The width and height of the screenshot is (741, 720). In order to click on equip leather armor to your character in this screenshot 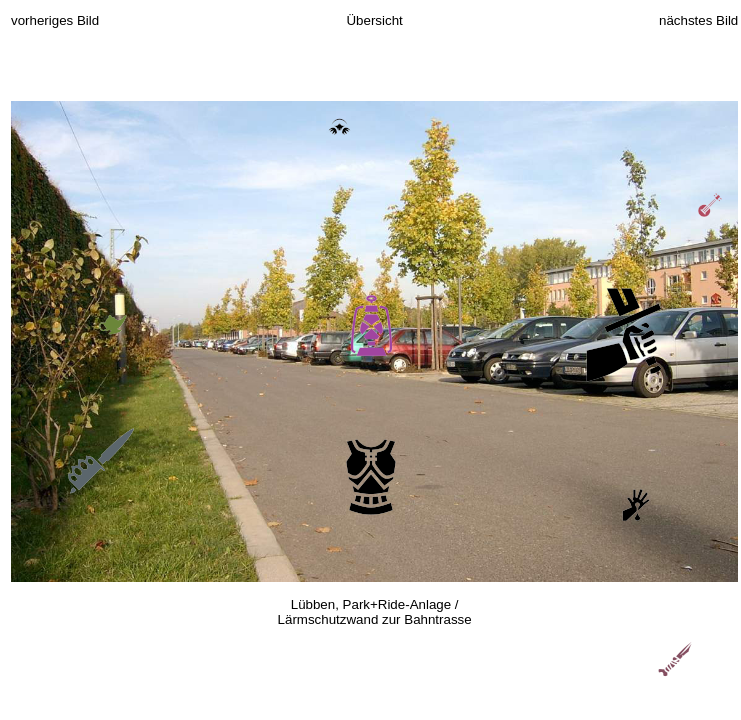, I will do `click(371, 476)`.